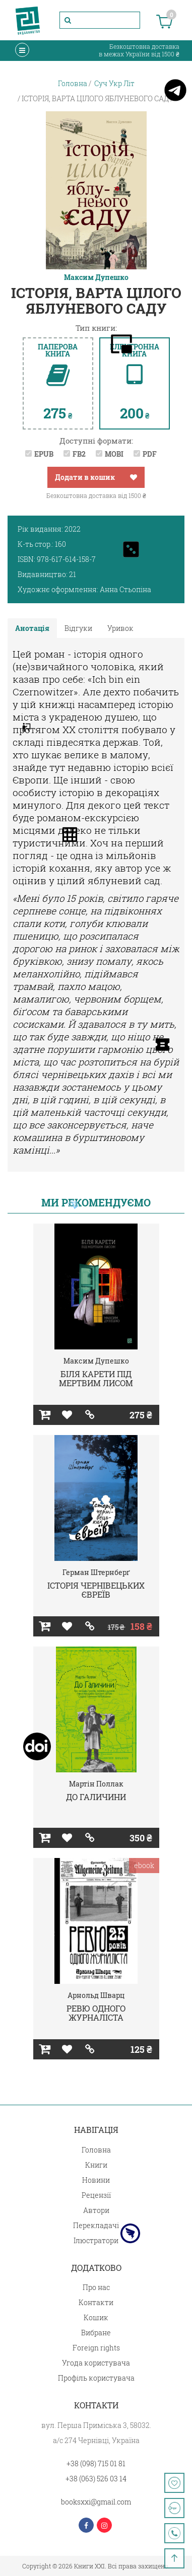  What do you see at coordinates (70, 834) in the screenshot?
I see `switch to grid view layout` at bounding box center [70, 834].